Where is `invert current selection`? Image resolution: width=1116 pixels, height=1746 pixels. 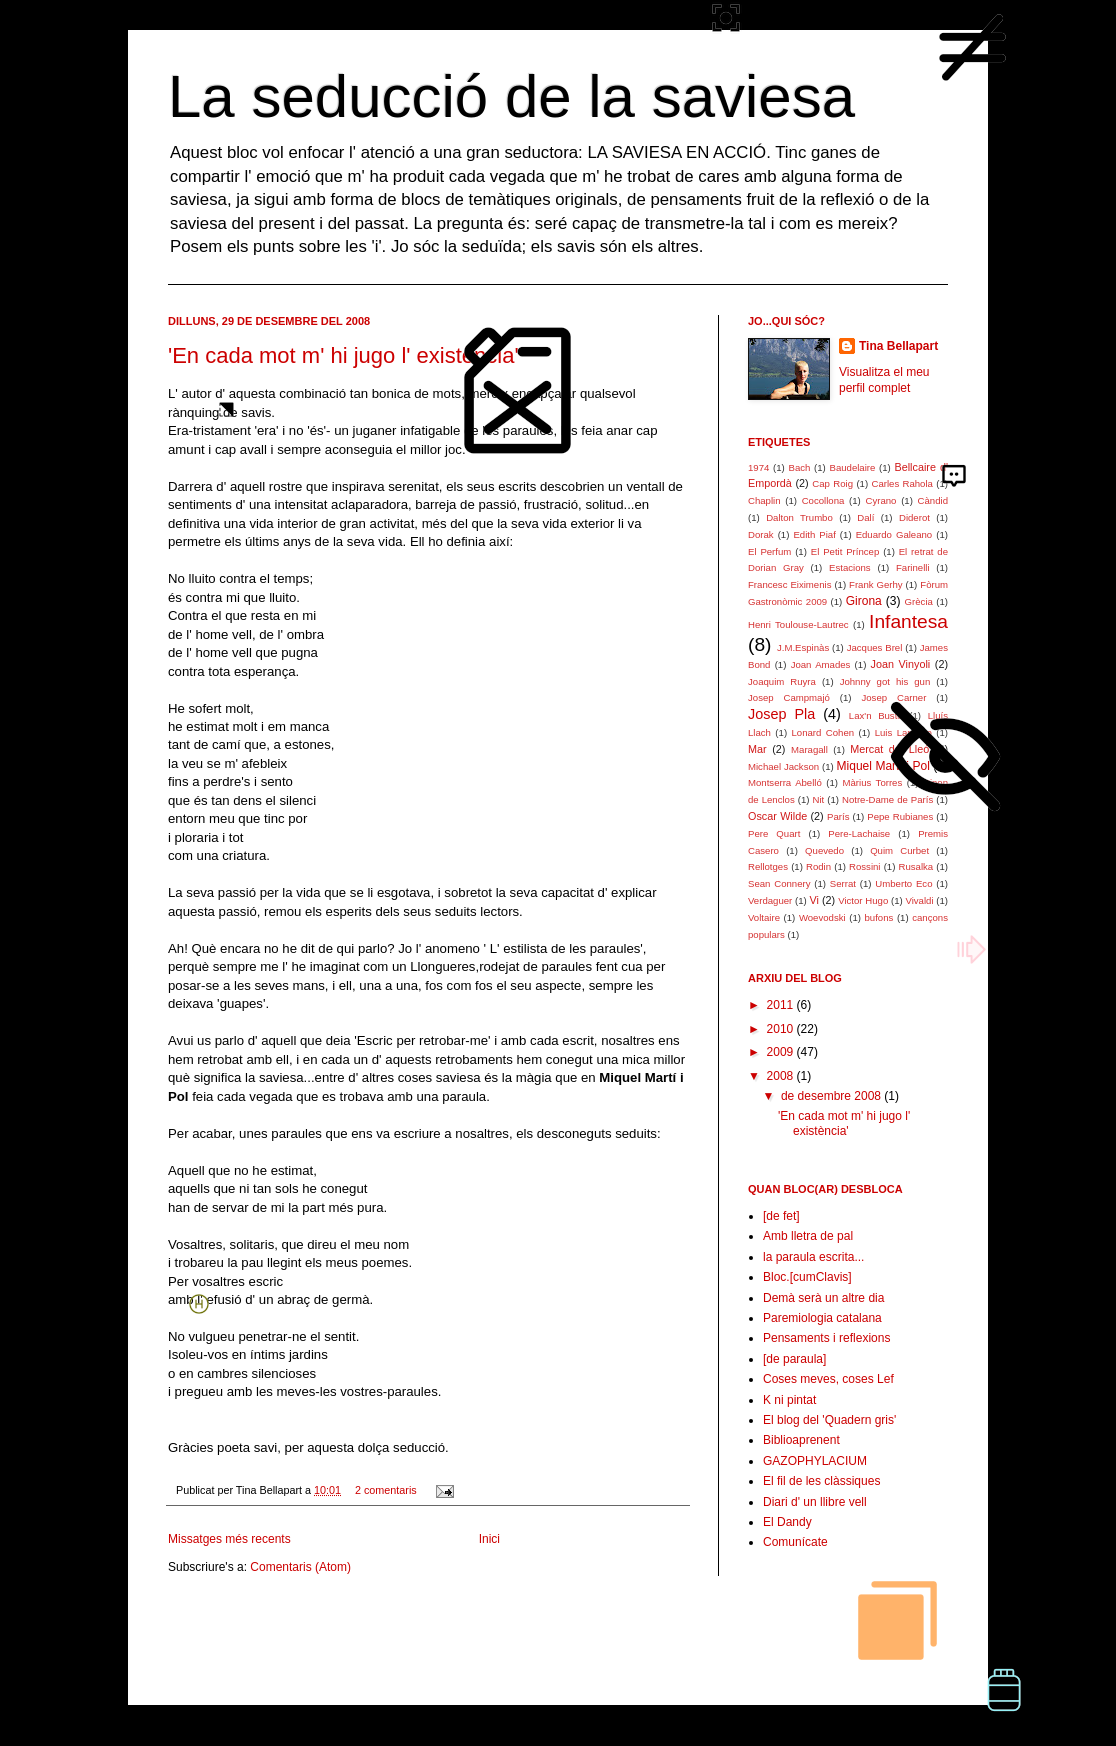
invert current selection is located at coordinates (226, 409).